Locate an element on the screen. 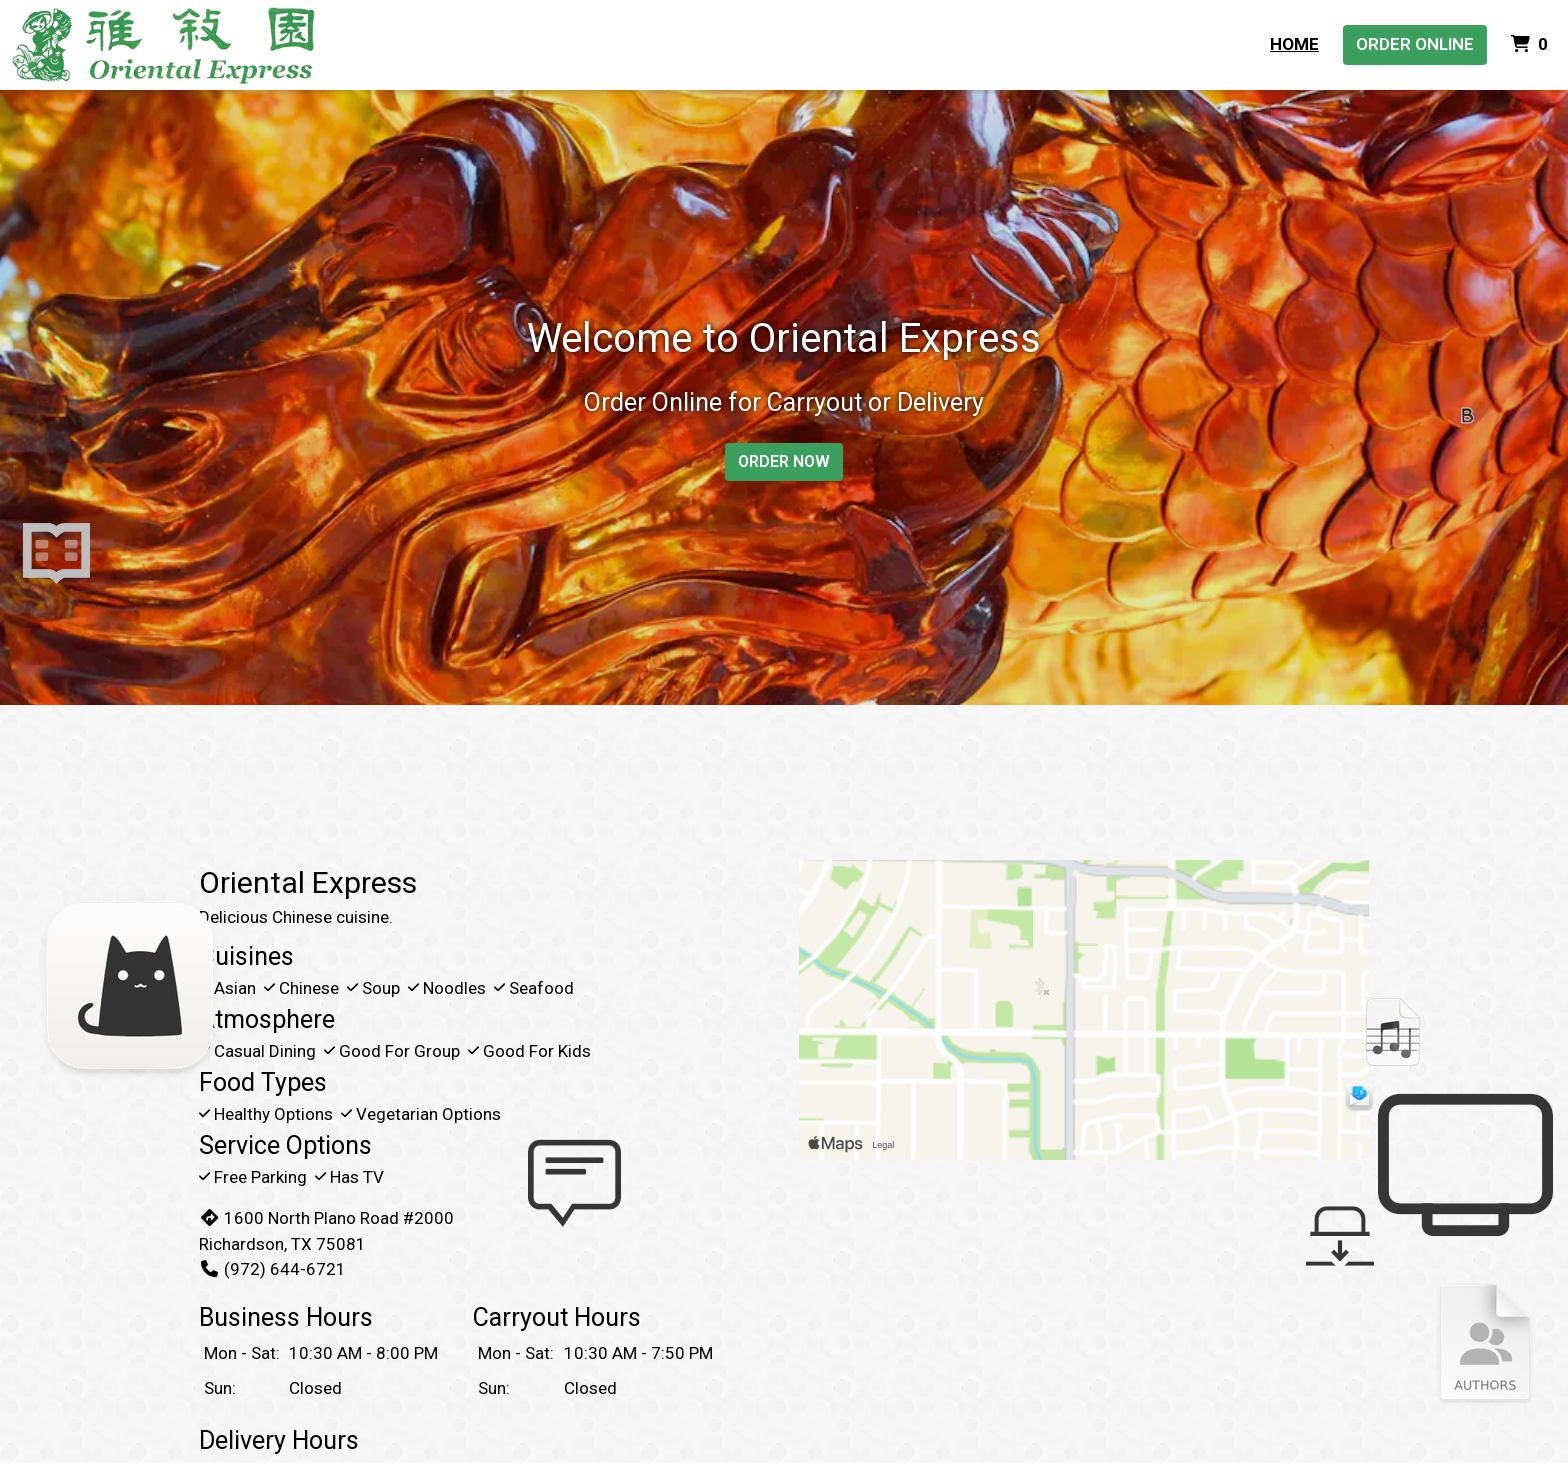 This screenshot has height=1463, width=1568. minimize window to dock is located at coordinates (1340, 1236).